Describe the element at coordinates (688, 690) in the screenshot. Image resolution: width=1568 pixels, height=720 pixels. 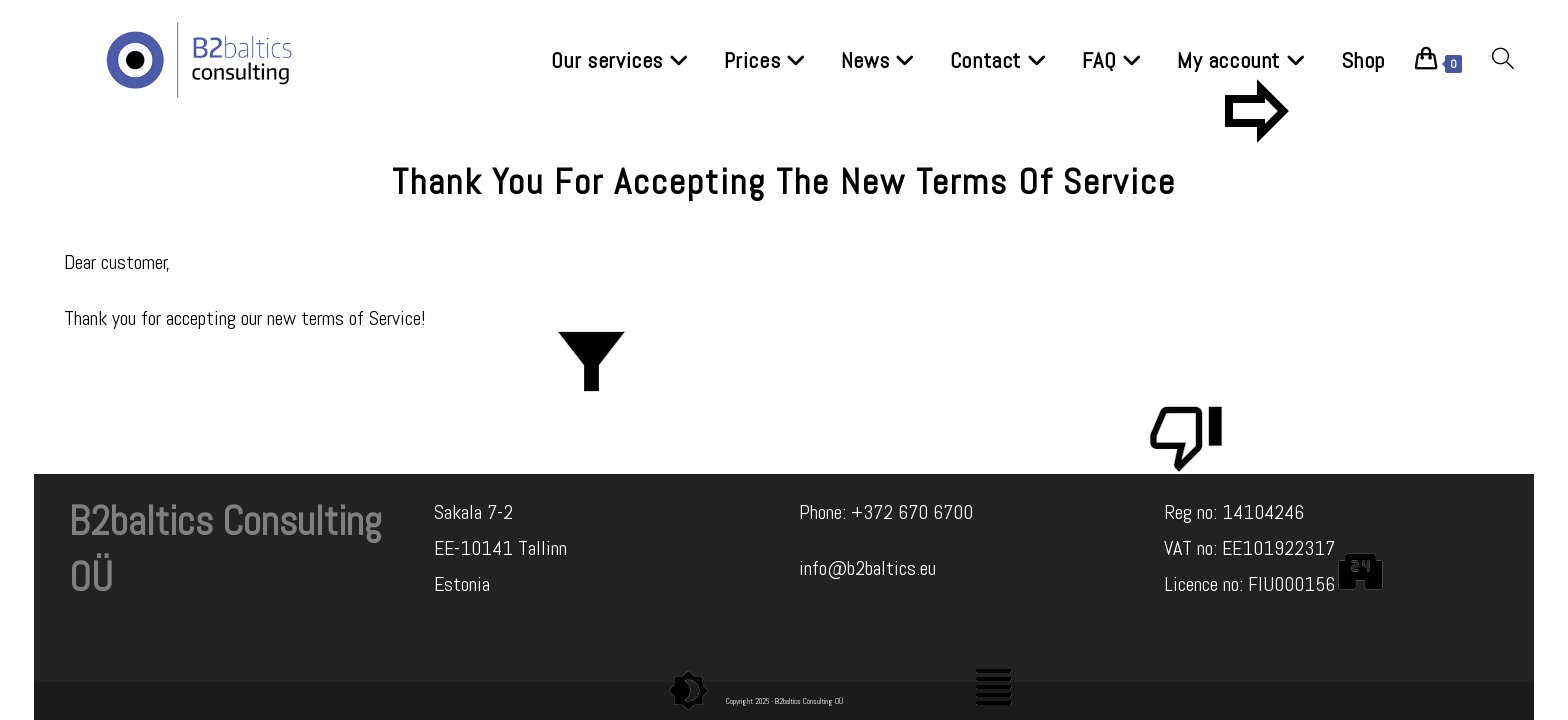
I see `toggle dark mode or night theme` at that location.